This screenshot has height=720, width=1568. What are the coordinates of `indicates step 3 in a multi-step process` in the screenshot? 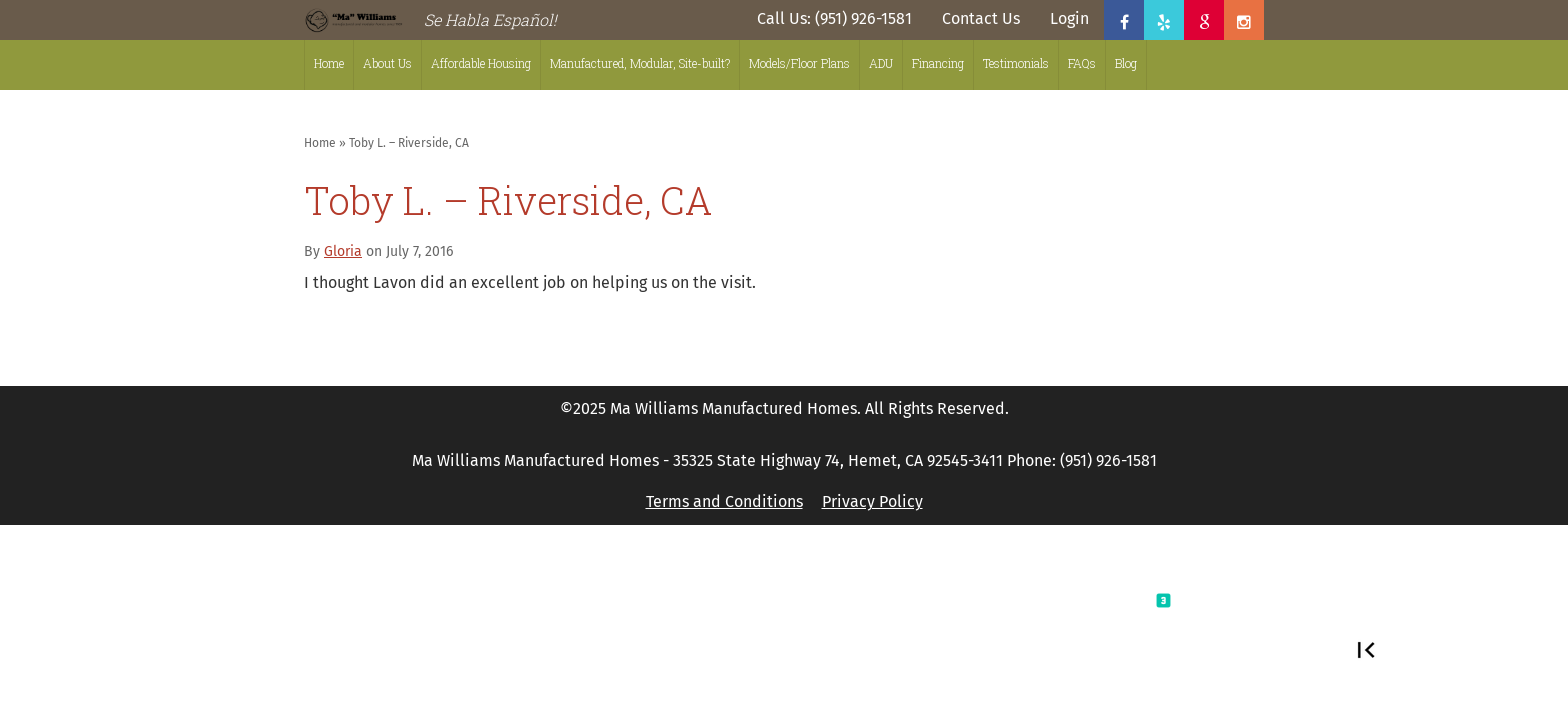 It's located at (1163, 600).